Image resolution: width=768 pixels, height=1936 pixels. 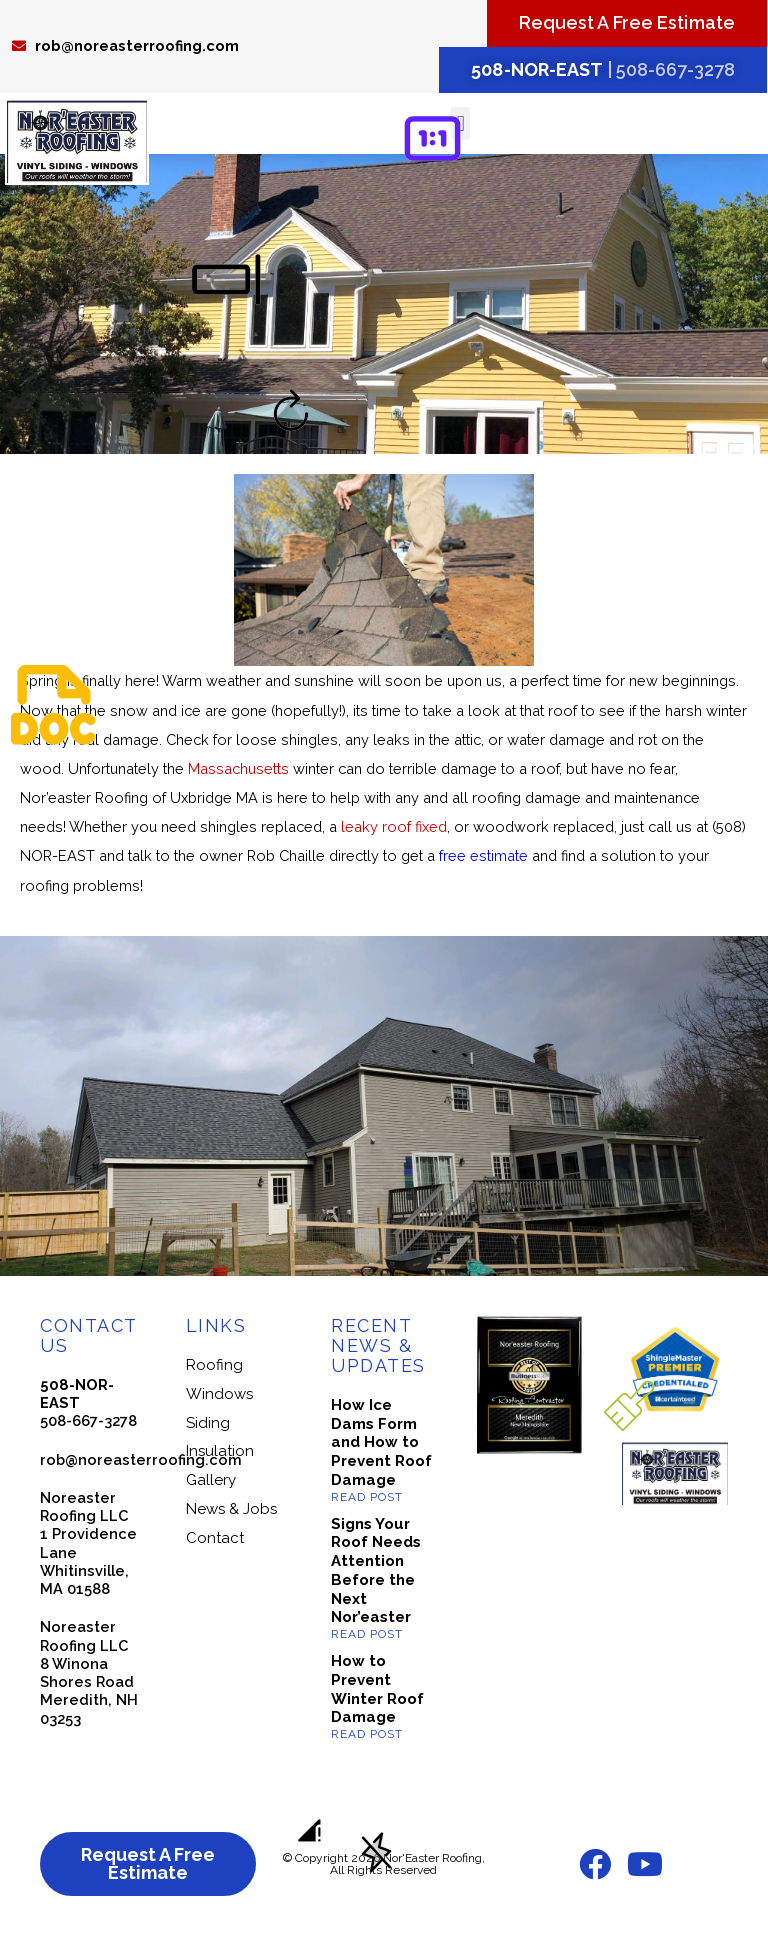 What do you see at coordinates (308, 1829) in the screenshot?
I see `indicates full cellular signal but no internet connection` at bounding box center [308, 1829].